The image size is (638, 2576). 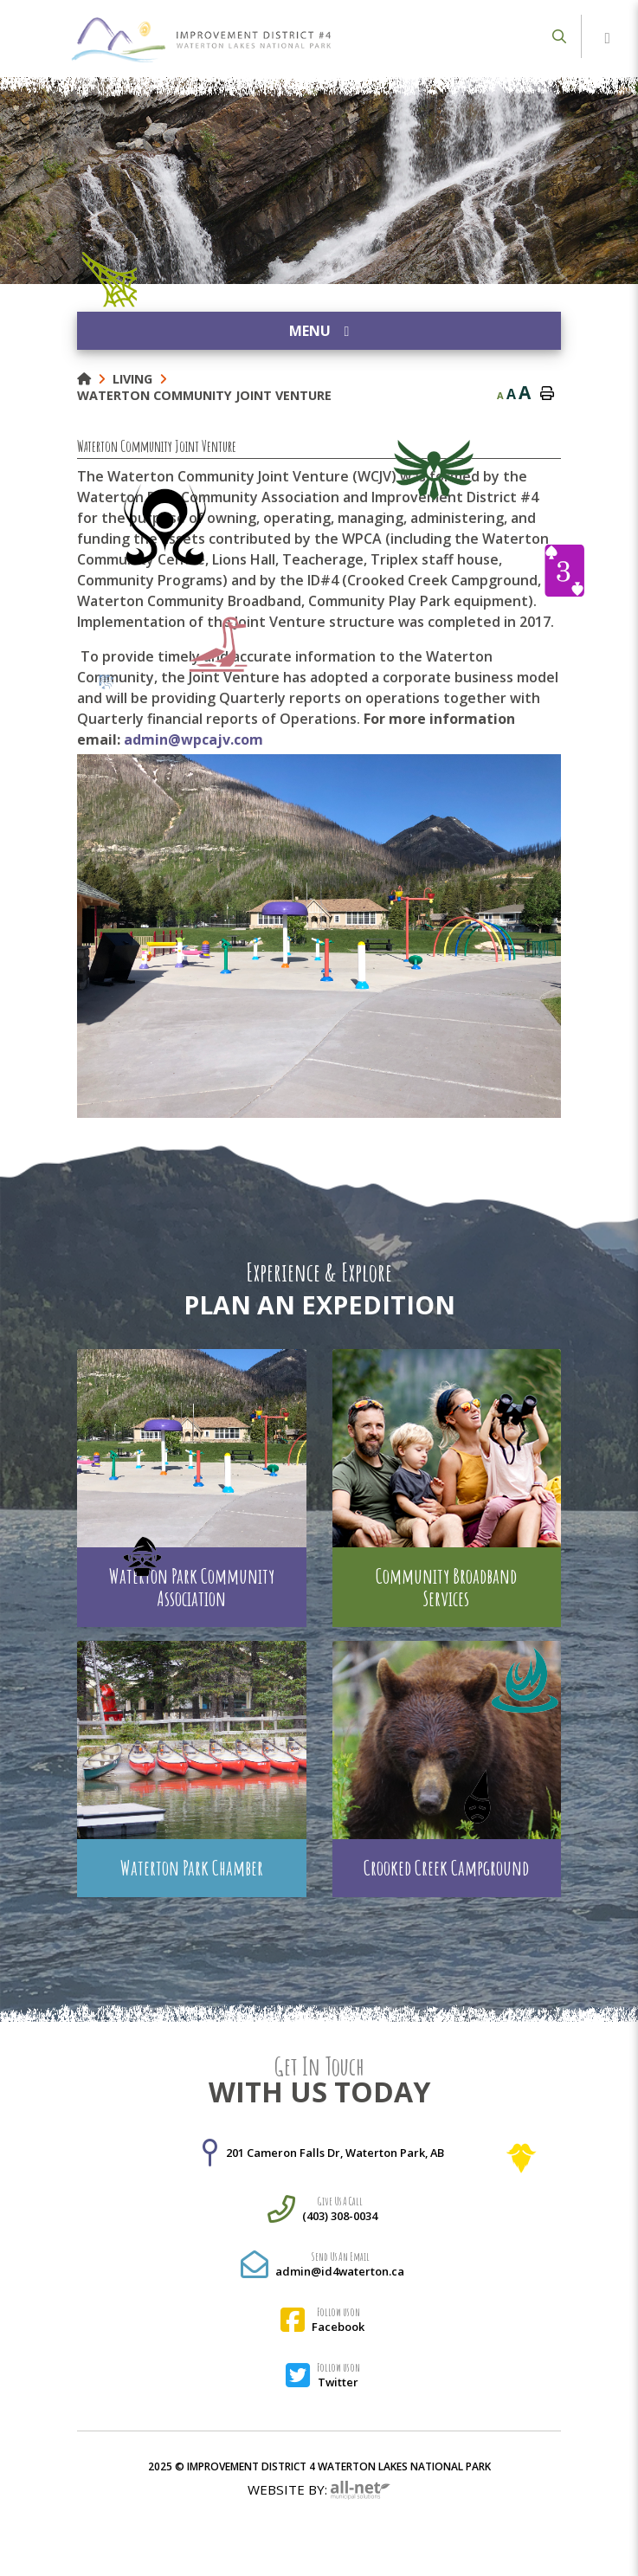 What do you see at coordinates (142, 1556) in the screenshot?
I see `access wizard or mage character class` at bounding box center [142, 1556].